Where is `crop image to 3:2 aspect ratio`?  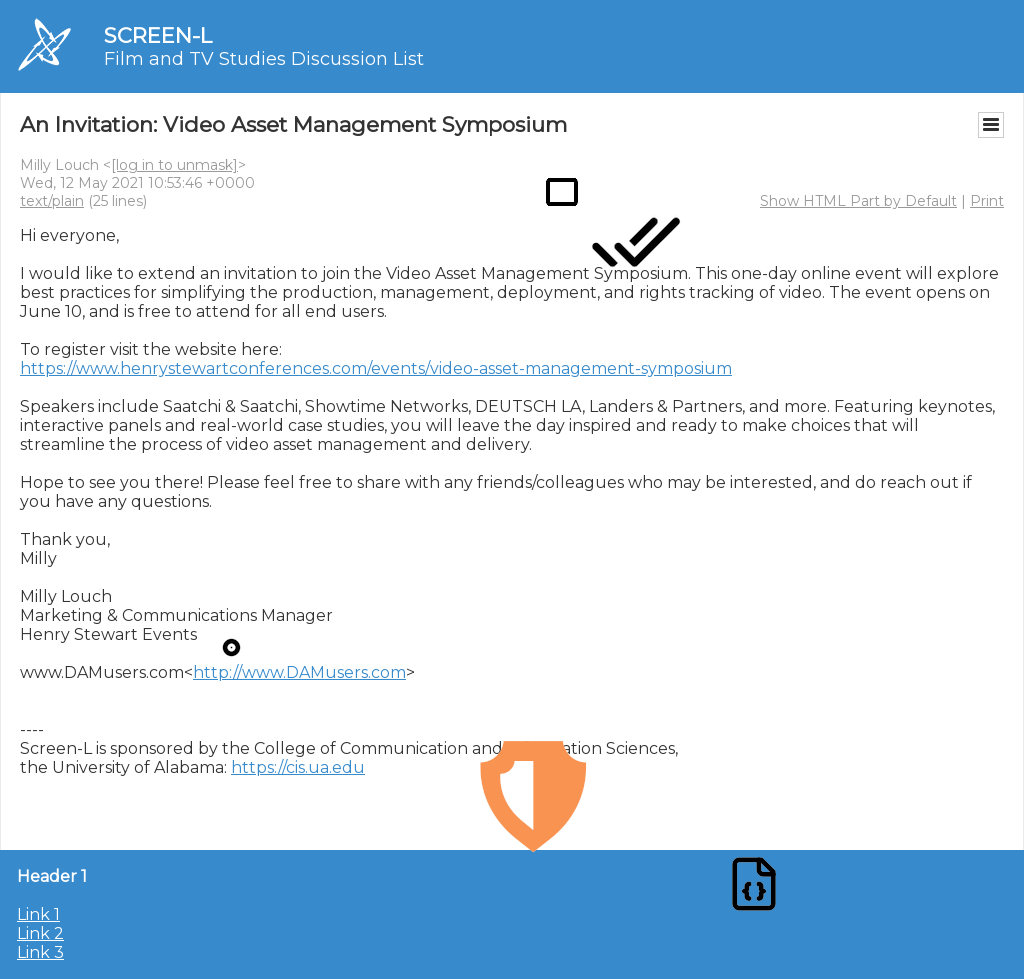 crop image to 3:2 aspect ratio is located at coordinates (562, 192).